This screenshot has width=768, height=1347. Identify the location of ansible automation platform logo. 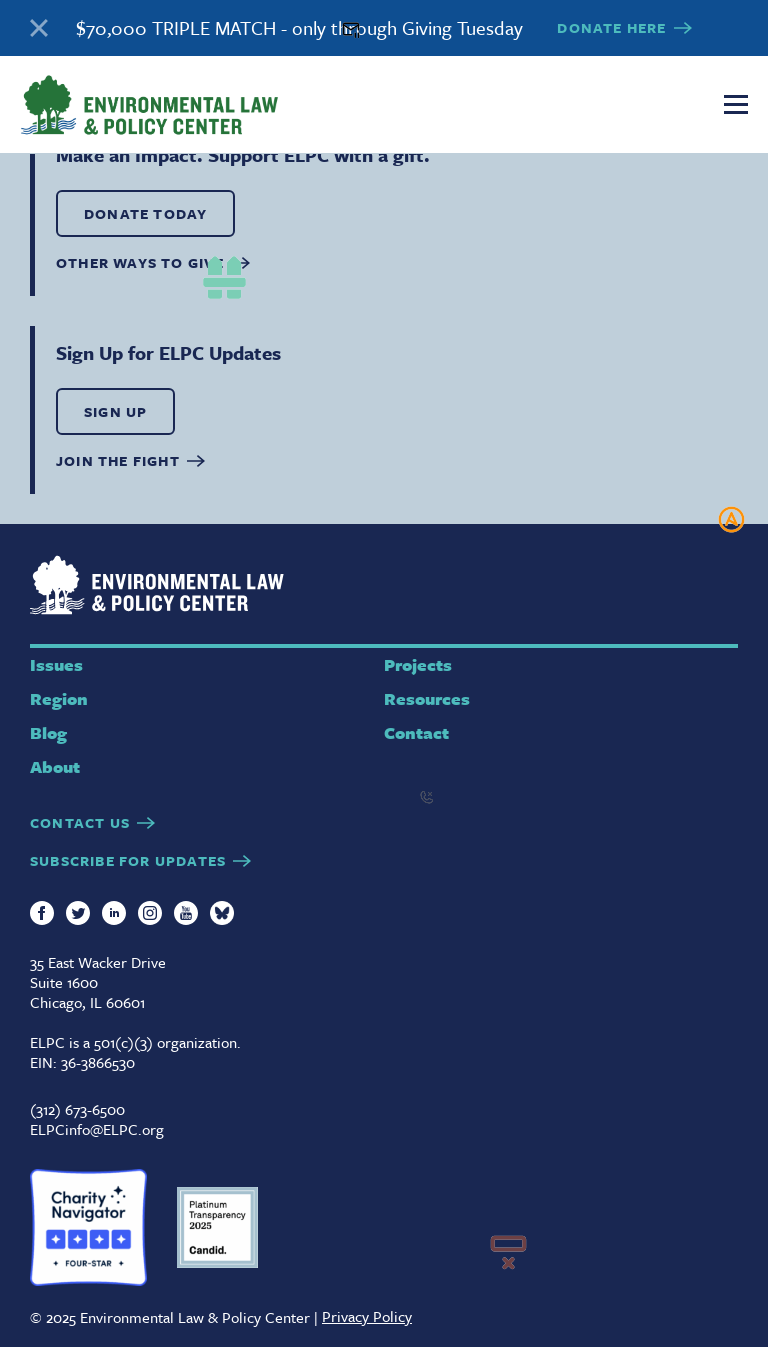
(731, 519).